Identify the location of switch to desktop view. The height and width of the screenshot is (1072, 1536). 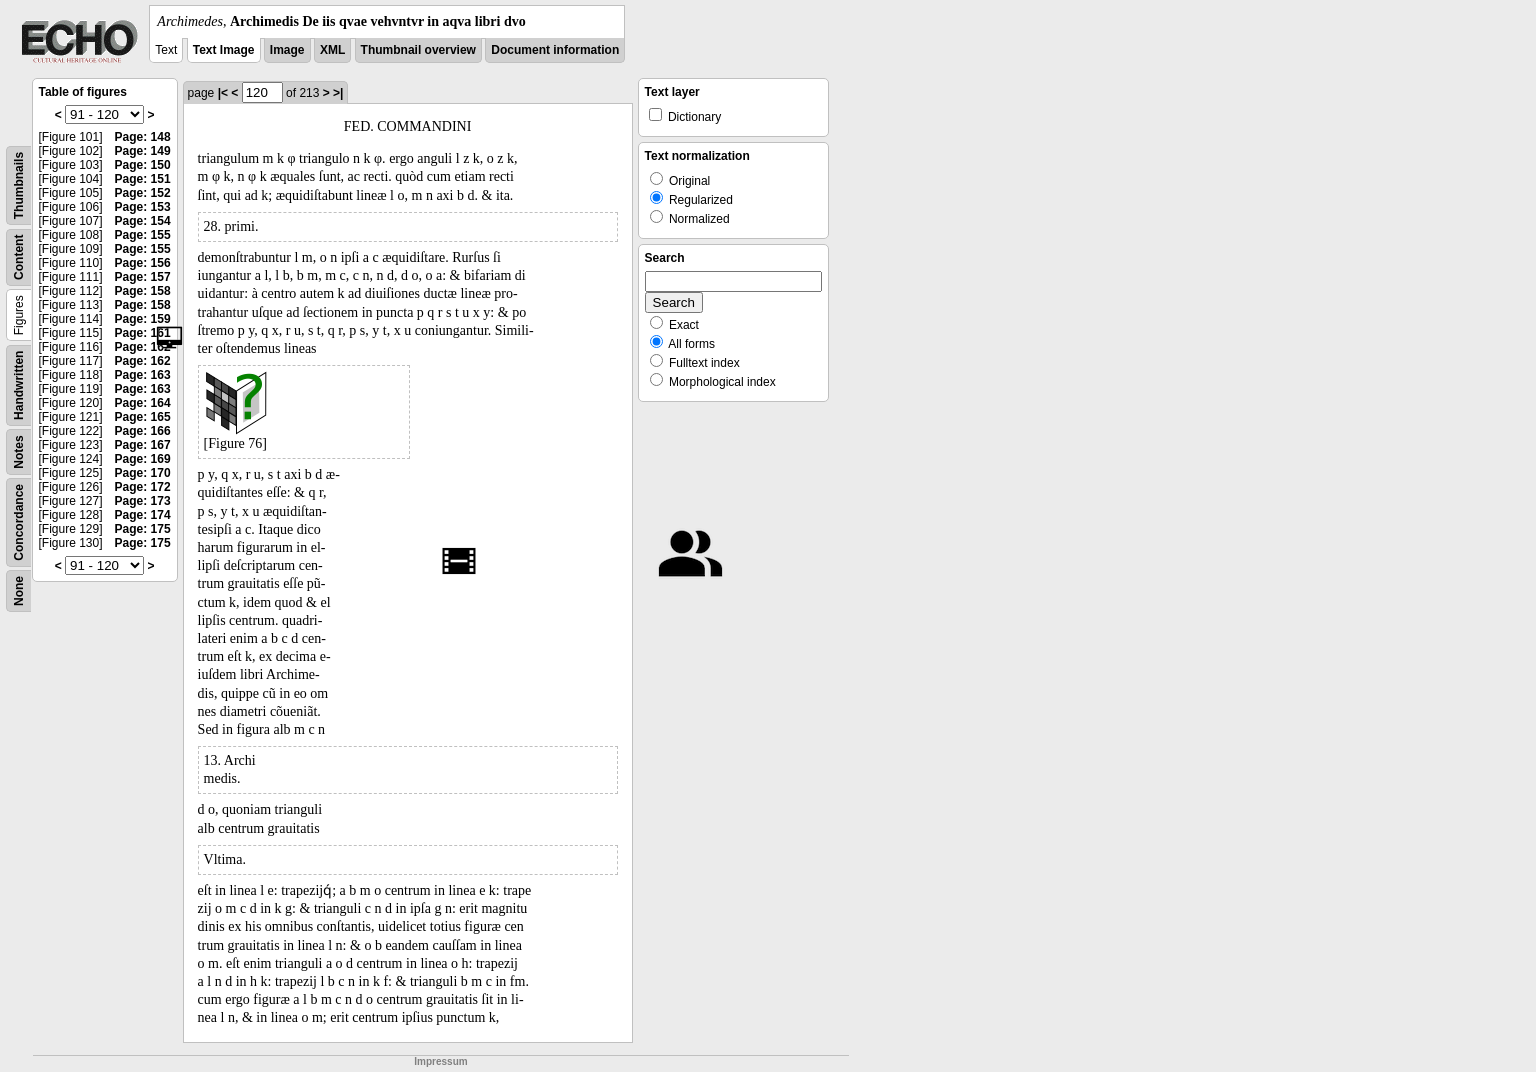
(169, 337).